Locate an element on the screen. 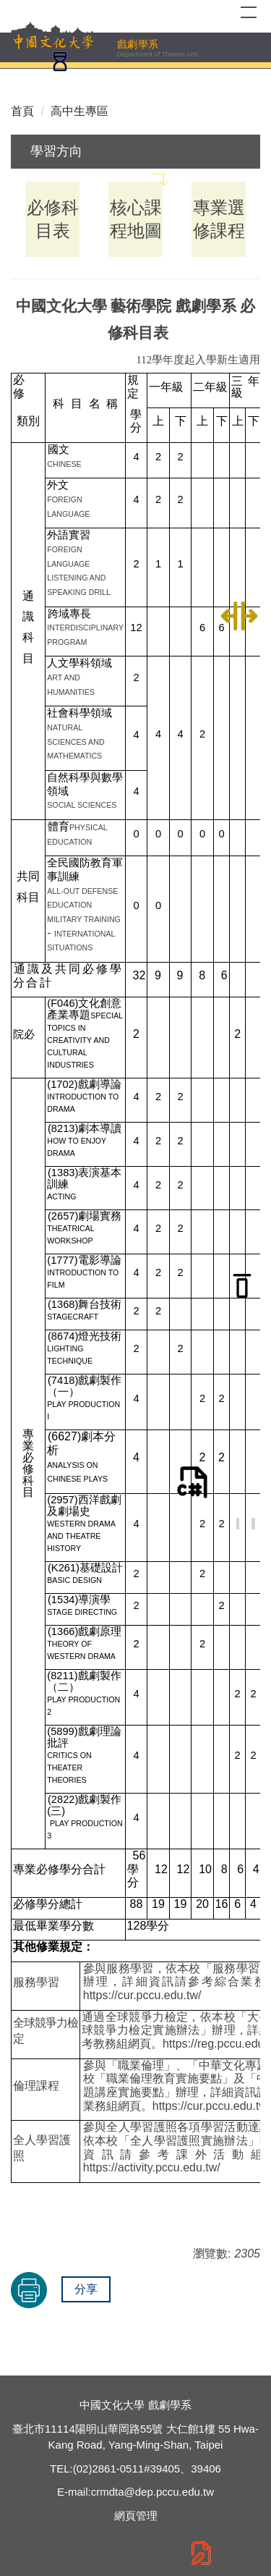  open a C# source code file is located at coordinates (194, 1482).